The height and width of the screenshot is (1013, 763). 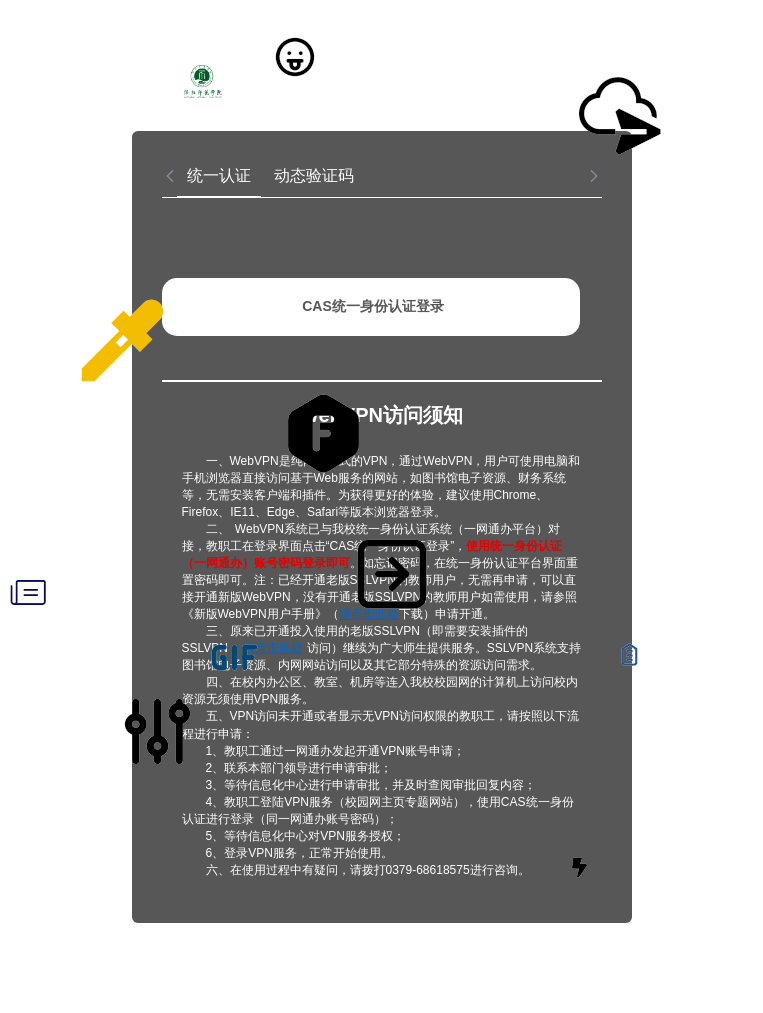 What do you see at coordinates (323, 433) in the screenshot?
I see `indicates a file or item starting with the letter F` at bounding box center [323, 433].